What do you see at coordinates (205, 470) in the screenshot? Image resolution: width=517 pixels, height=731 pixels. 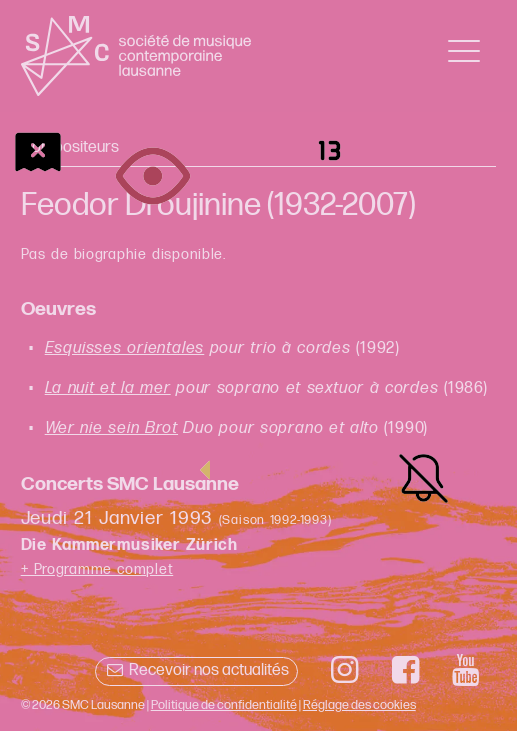 I see `navigate back to the previous screen` at bounding box center [205, 470].